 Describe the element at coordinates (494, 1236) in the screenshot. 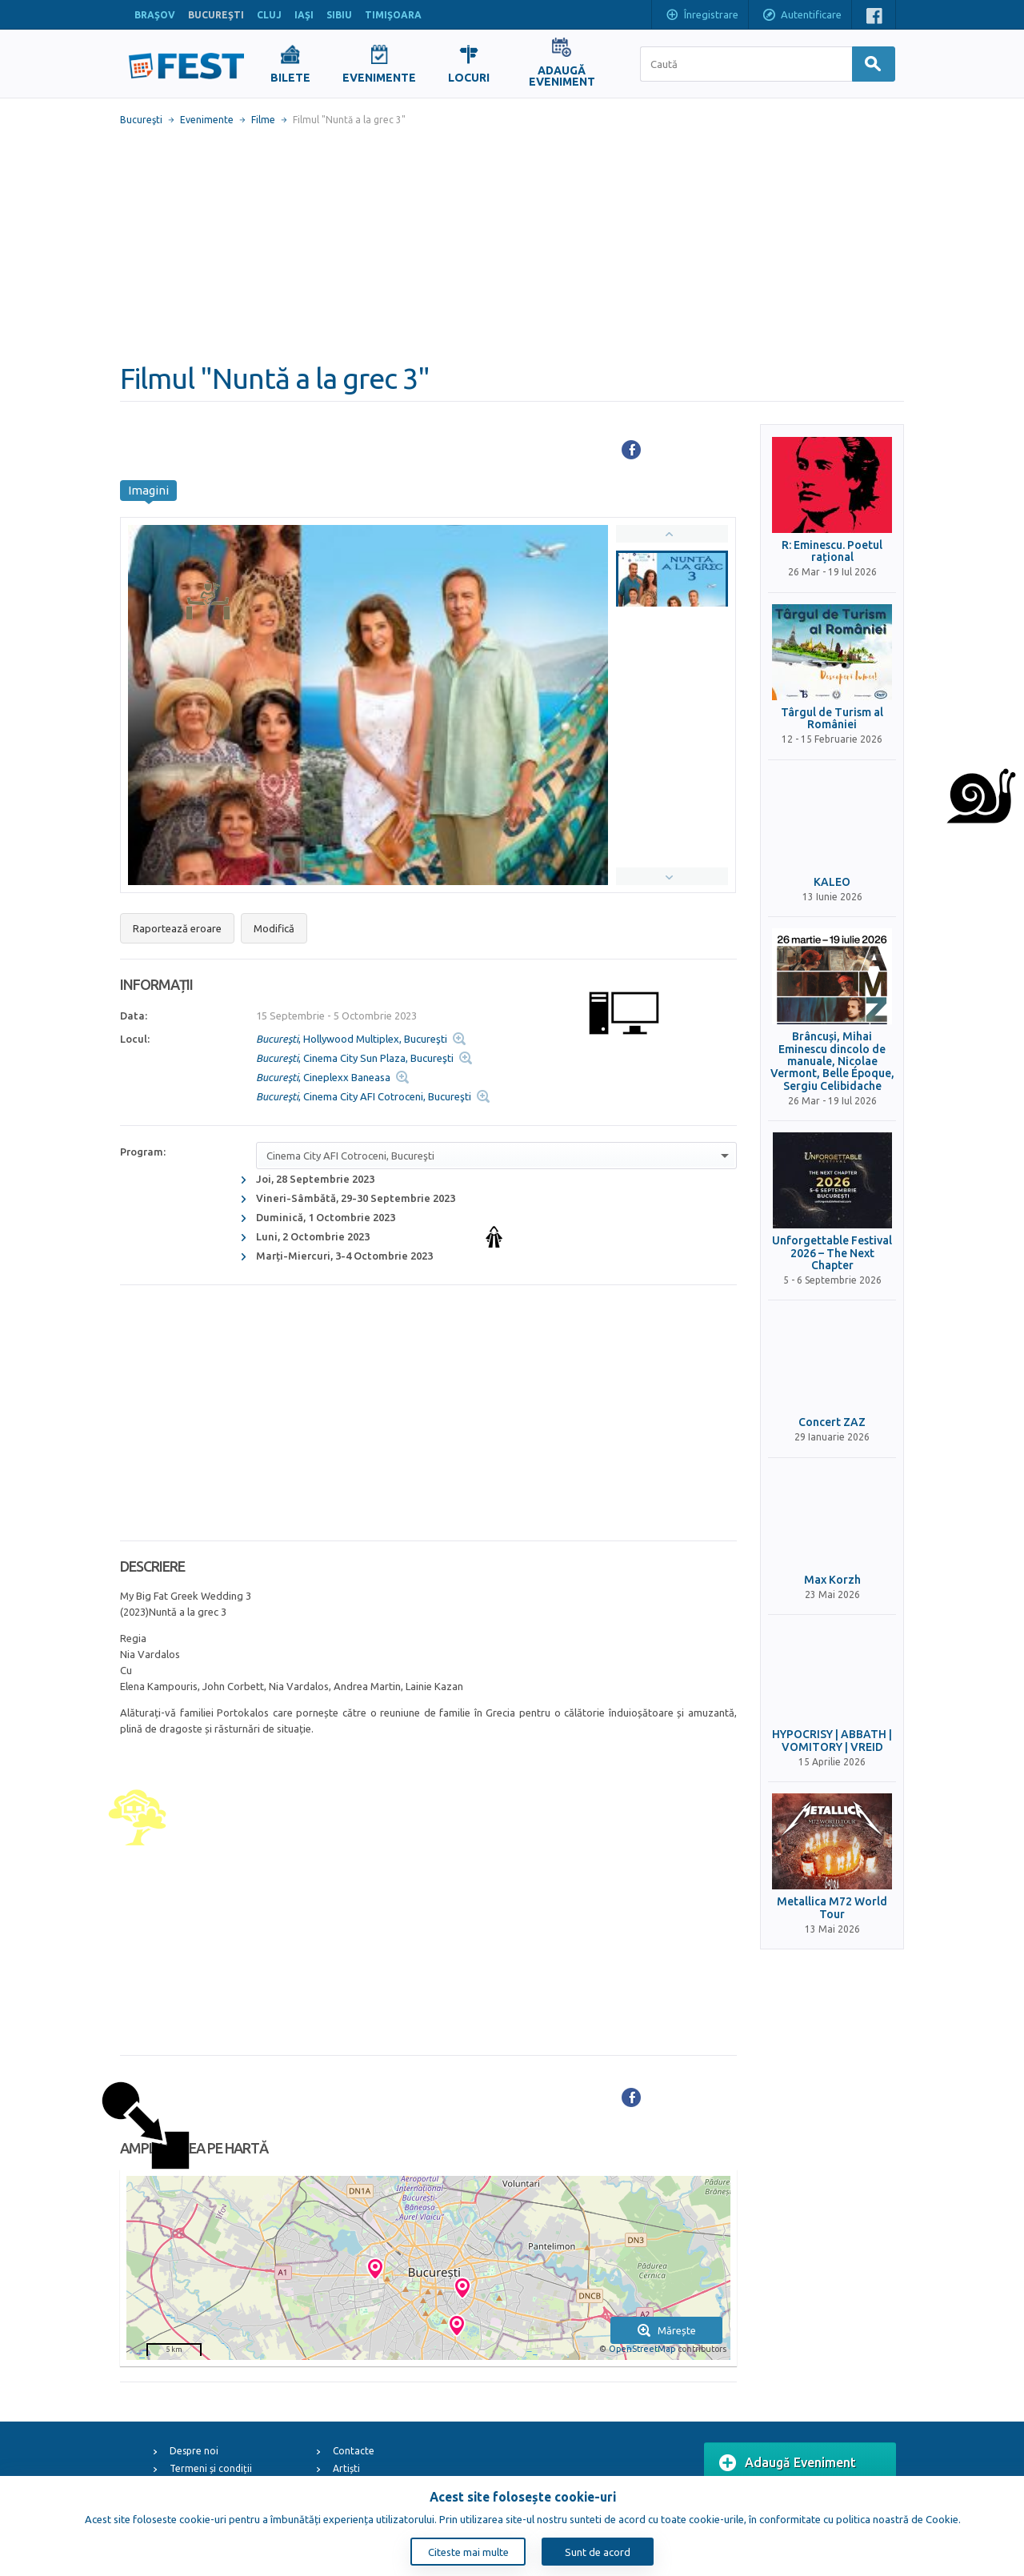

I see `select robe or cloak equipment` at that location.